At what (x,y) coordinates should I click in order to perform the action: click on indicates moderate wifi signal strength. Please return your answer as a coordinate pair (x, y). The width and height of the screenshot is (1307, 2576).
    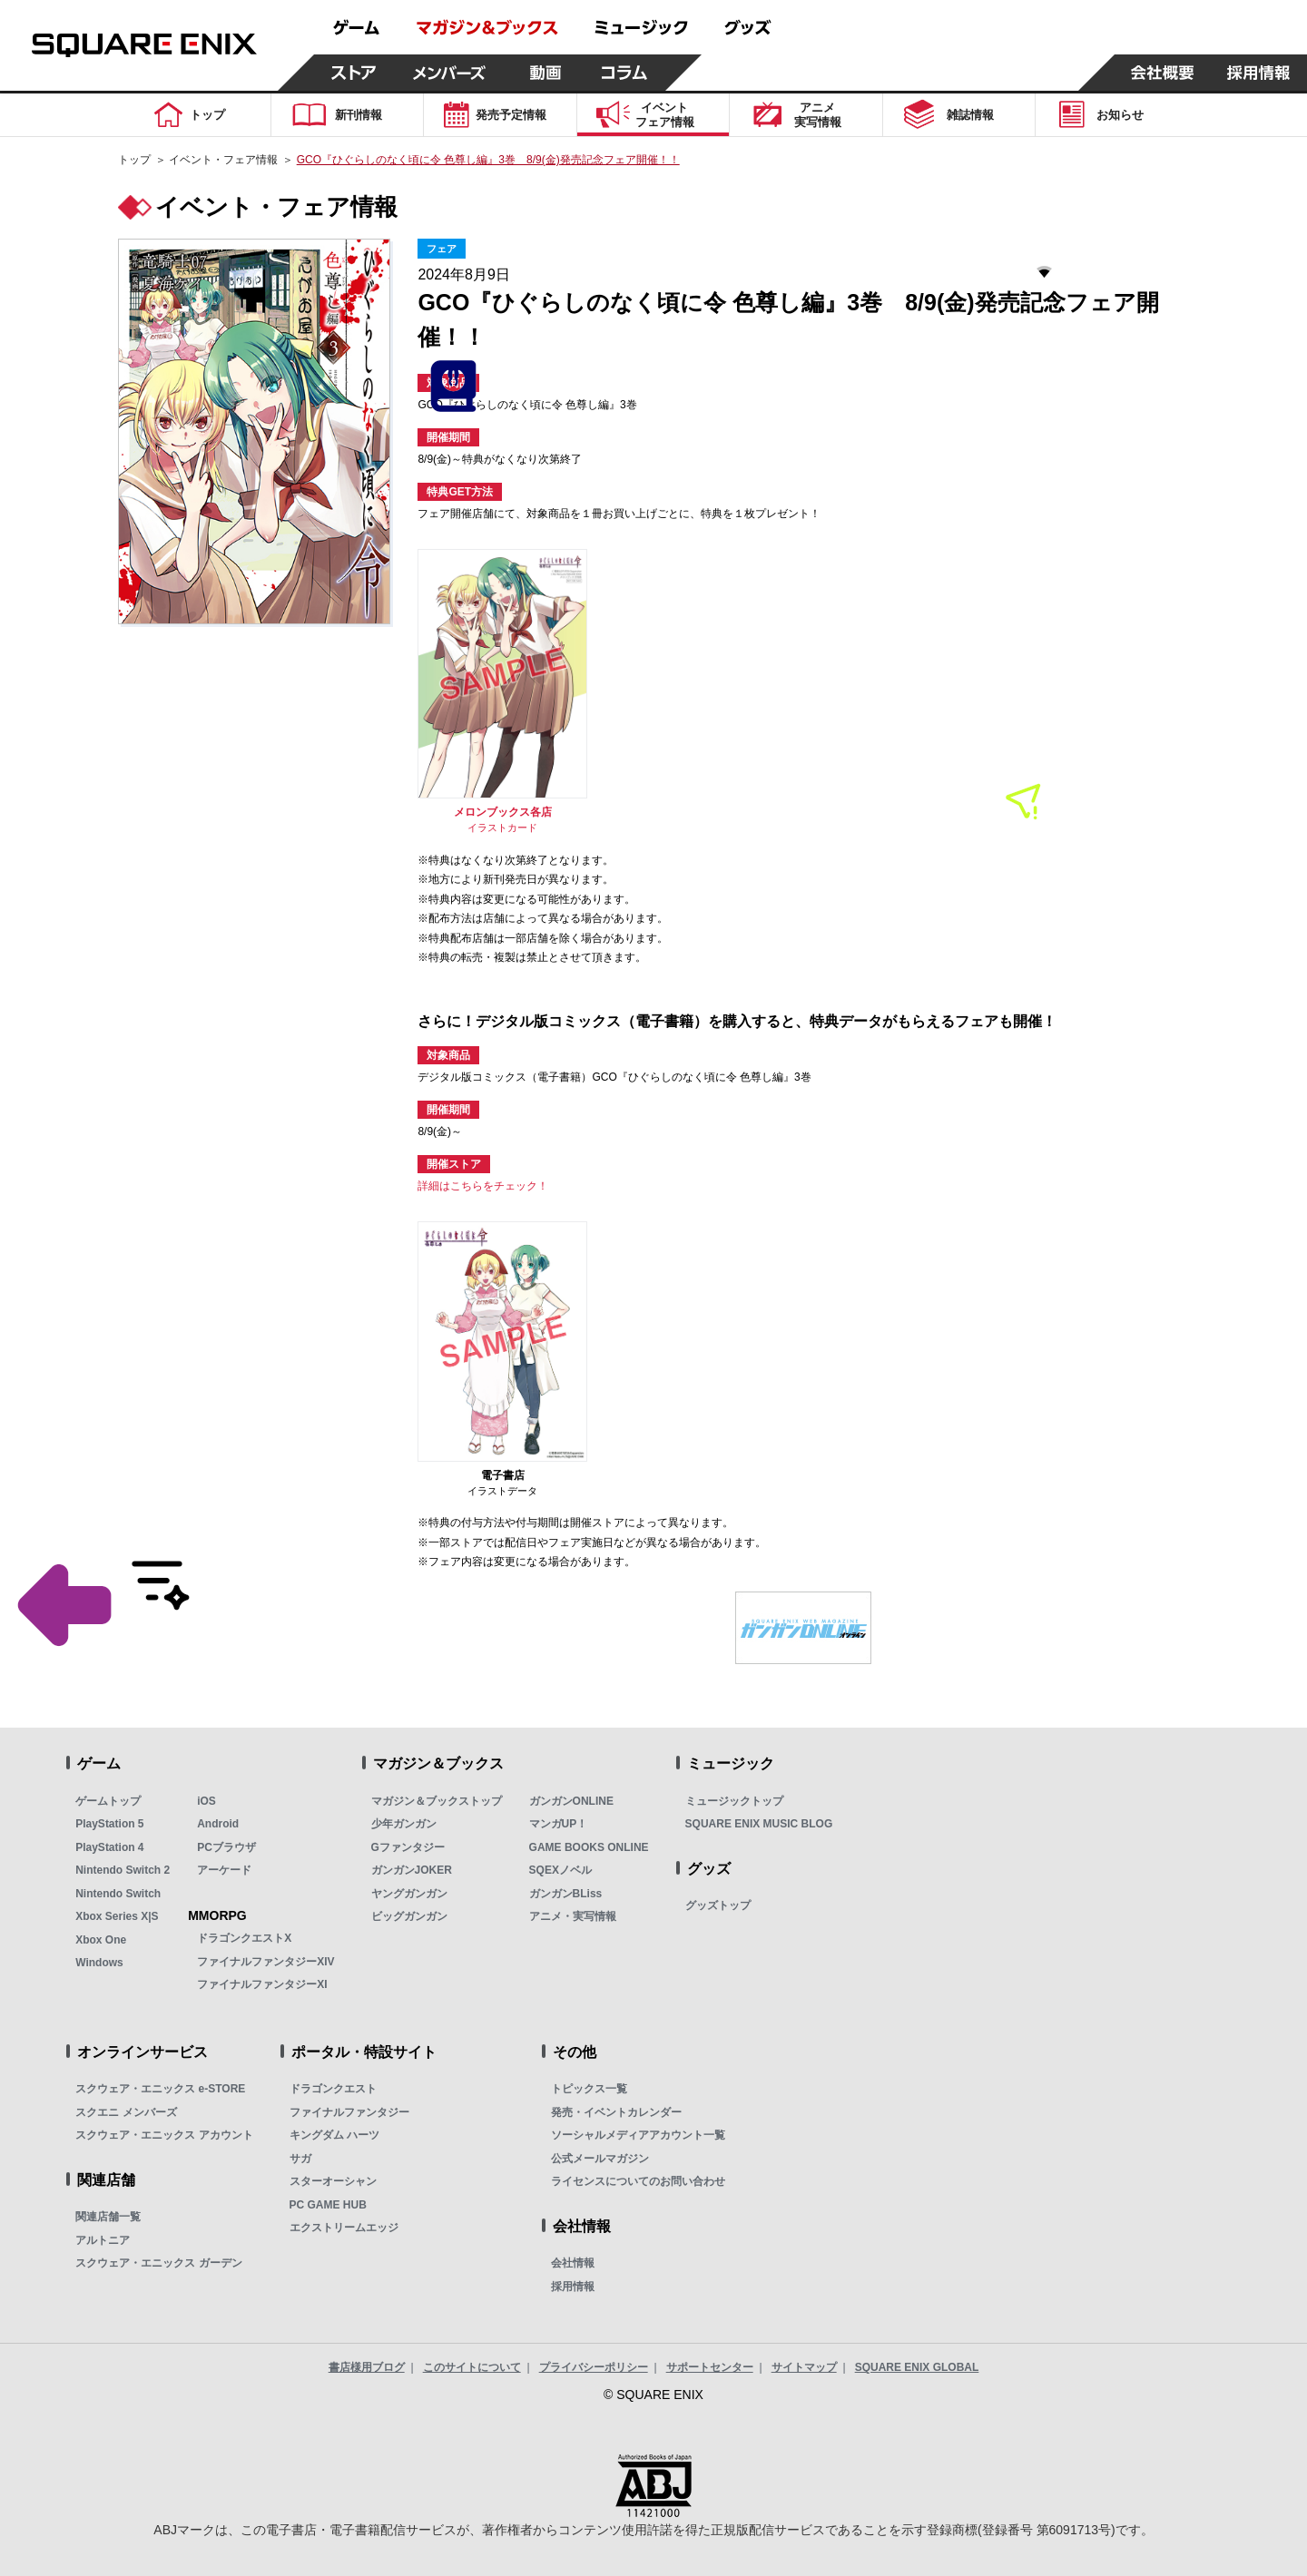
    Looking at the image, I should click on (1044, 271).